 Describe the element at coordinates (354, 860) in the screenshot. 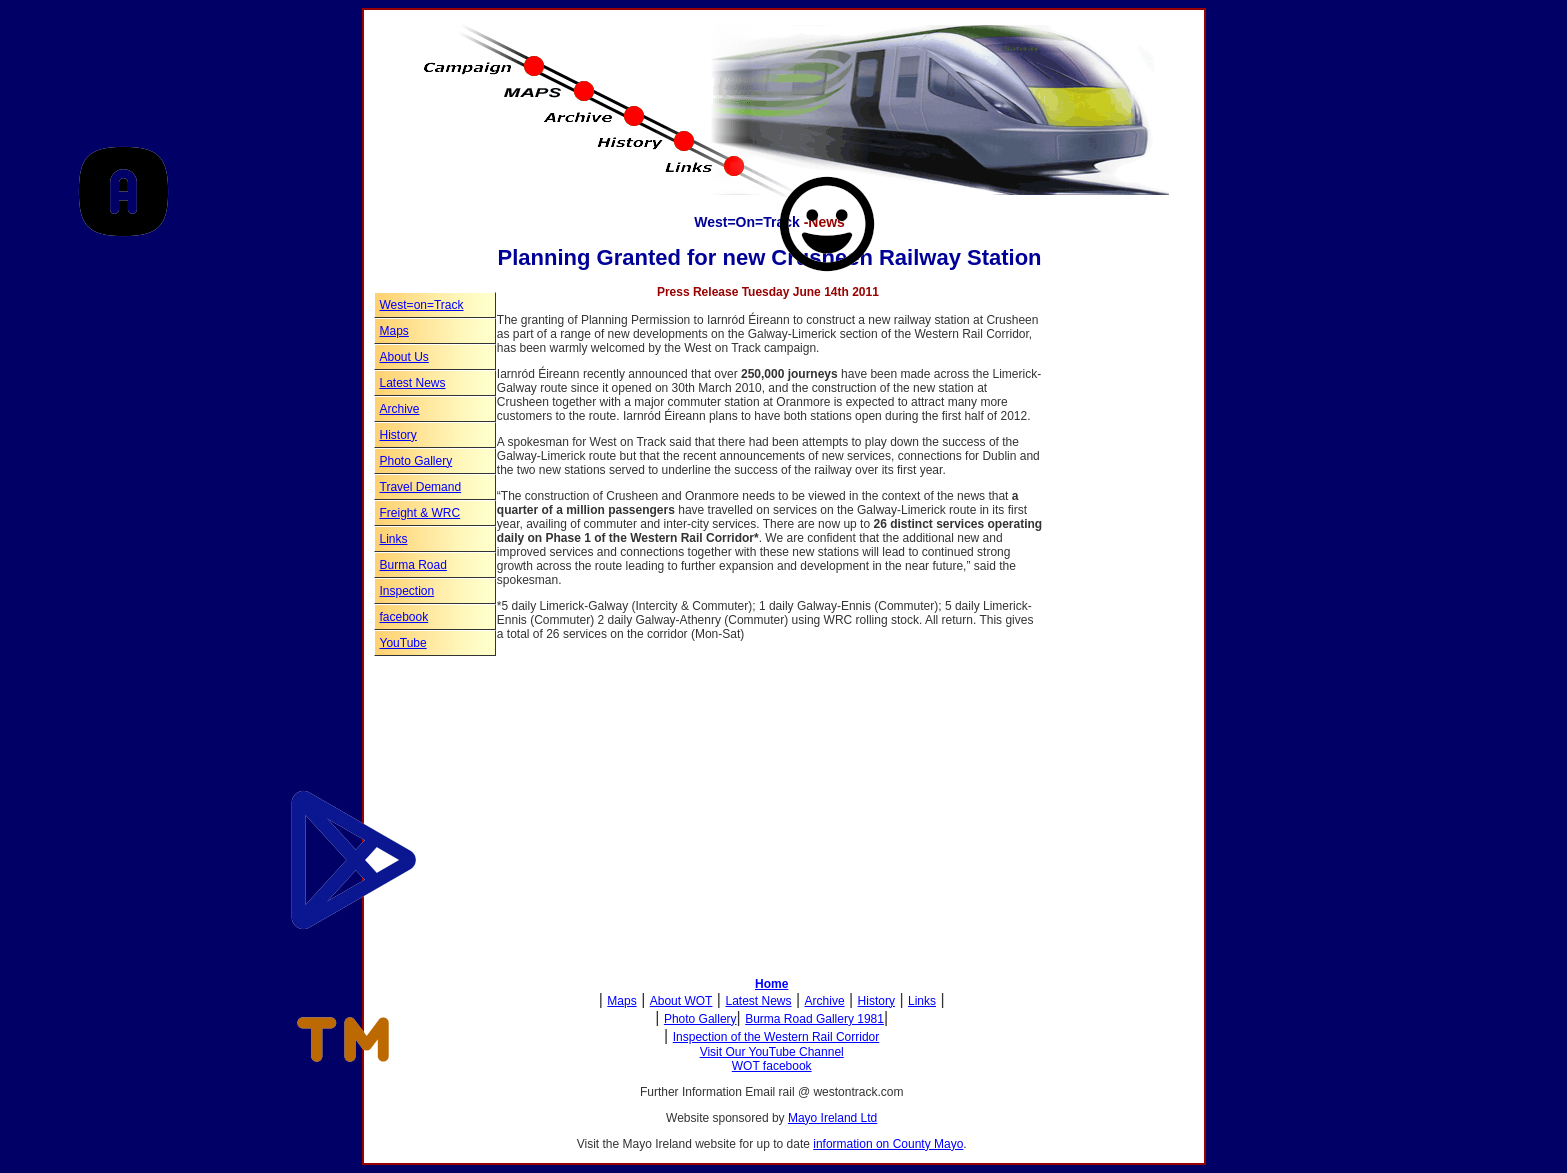

I see `open google play store` at that location.